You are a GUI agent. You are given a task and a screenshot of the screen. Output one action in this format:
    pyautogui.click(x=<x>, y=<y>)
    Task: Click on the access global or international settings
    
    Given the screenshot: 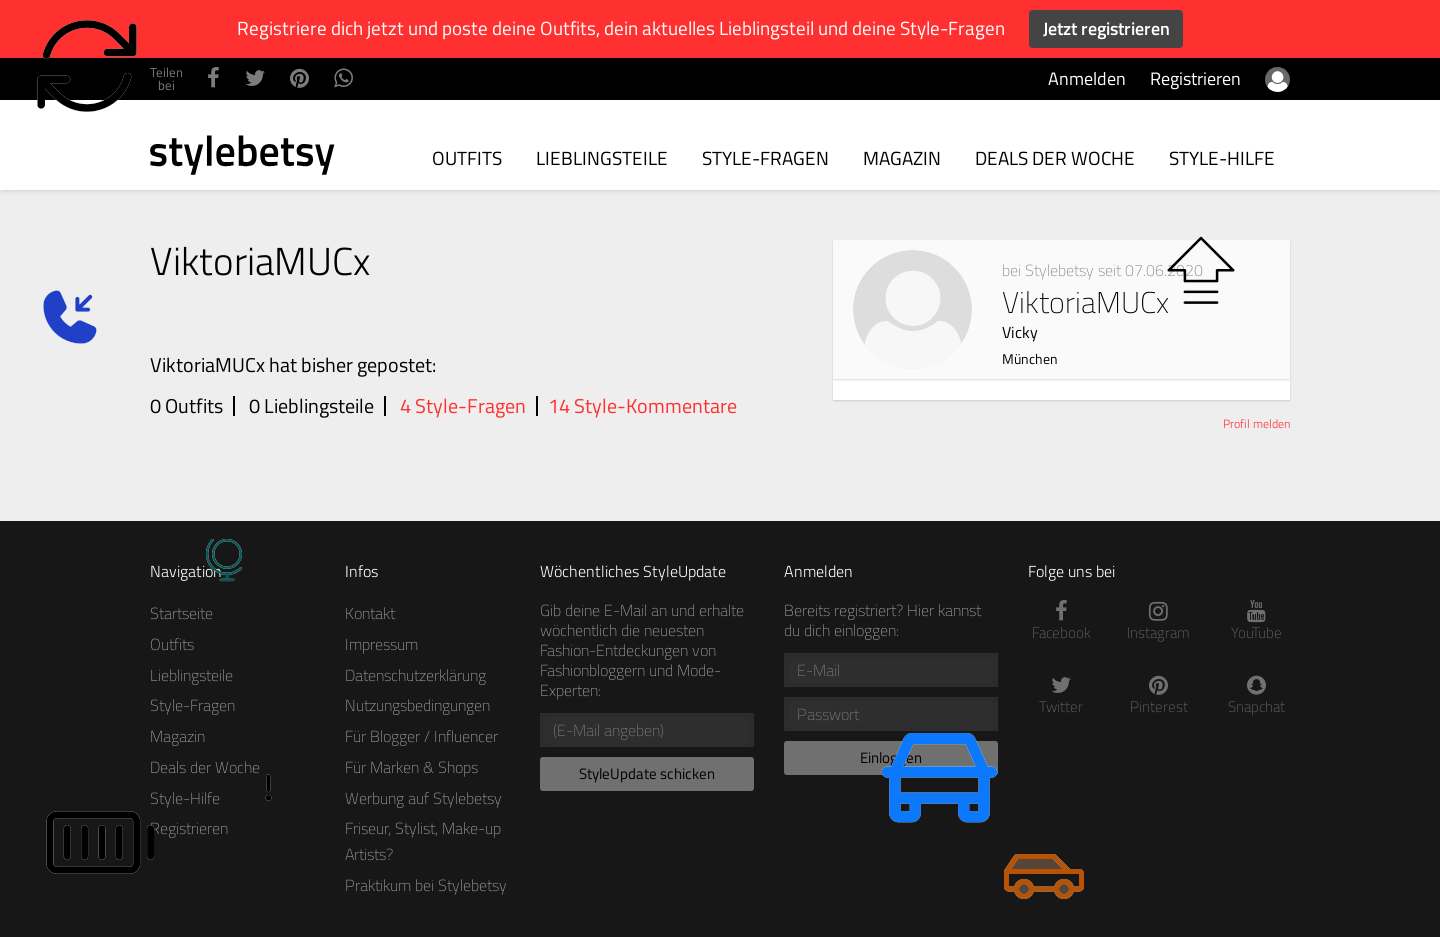 What is the action you would take?
    pyautogui.click(x=225, y=558)
    